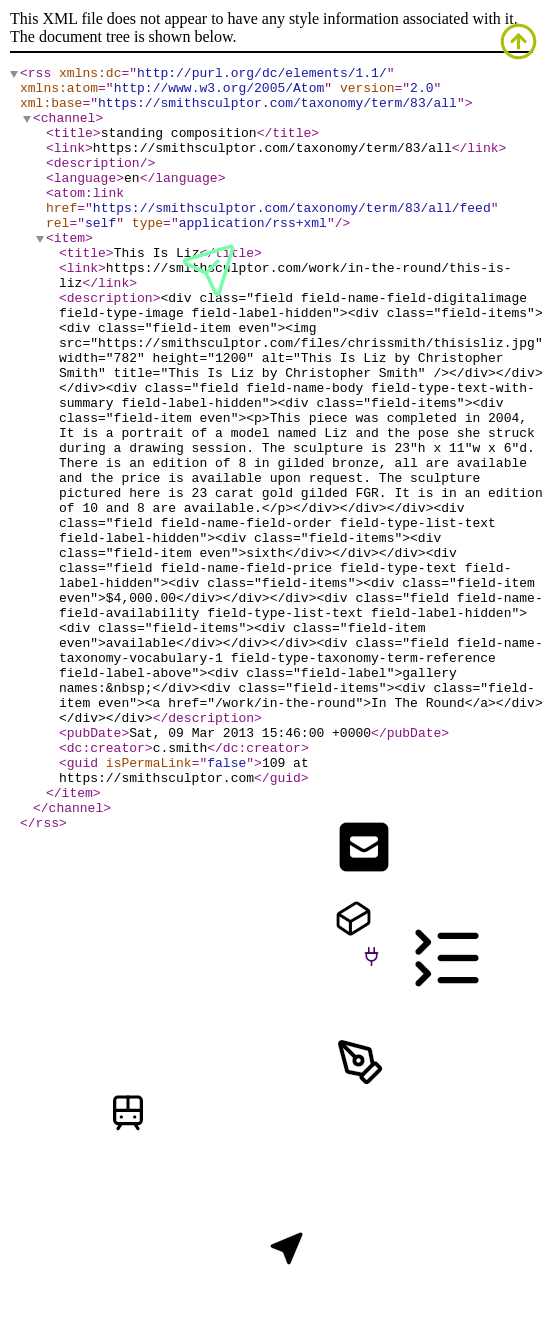 The height and width of the screenshot is (1344, 543). What do you see at coordinates (210, 268) in the screenshot?
I see `send a message` at bounding box center [210, 268].